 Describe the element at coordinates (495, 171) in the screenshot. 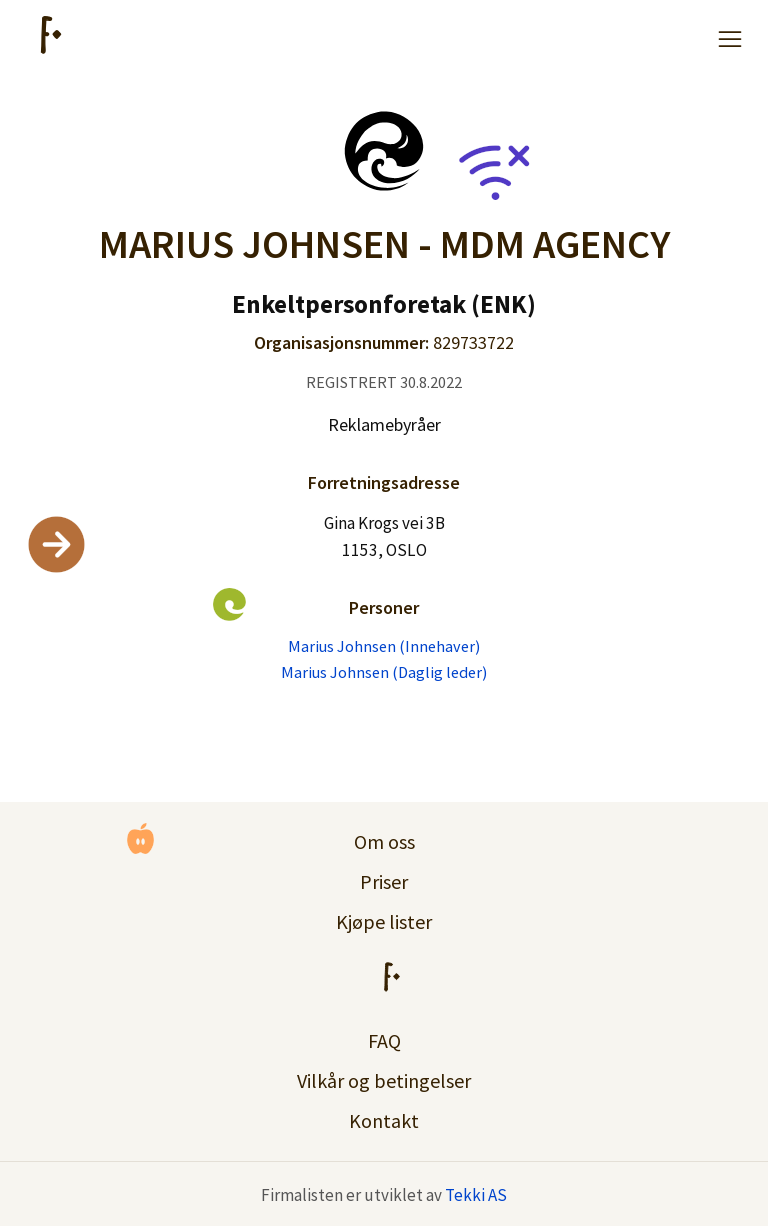

I see `indicates no wifi connection available` at that location.